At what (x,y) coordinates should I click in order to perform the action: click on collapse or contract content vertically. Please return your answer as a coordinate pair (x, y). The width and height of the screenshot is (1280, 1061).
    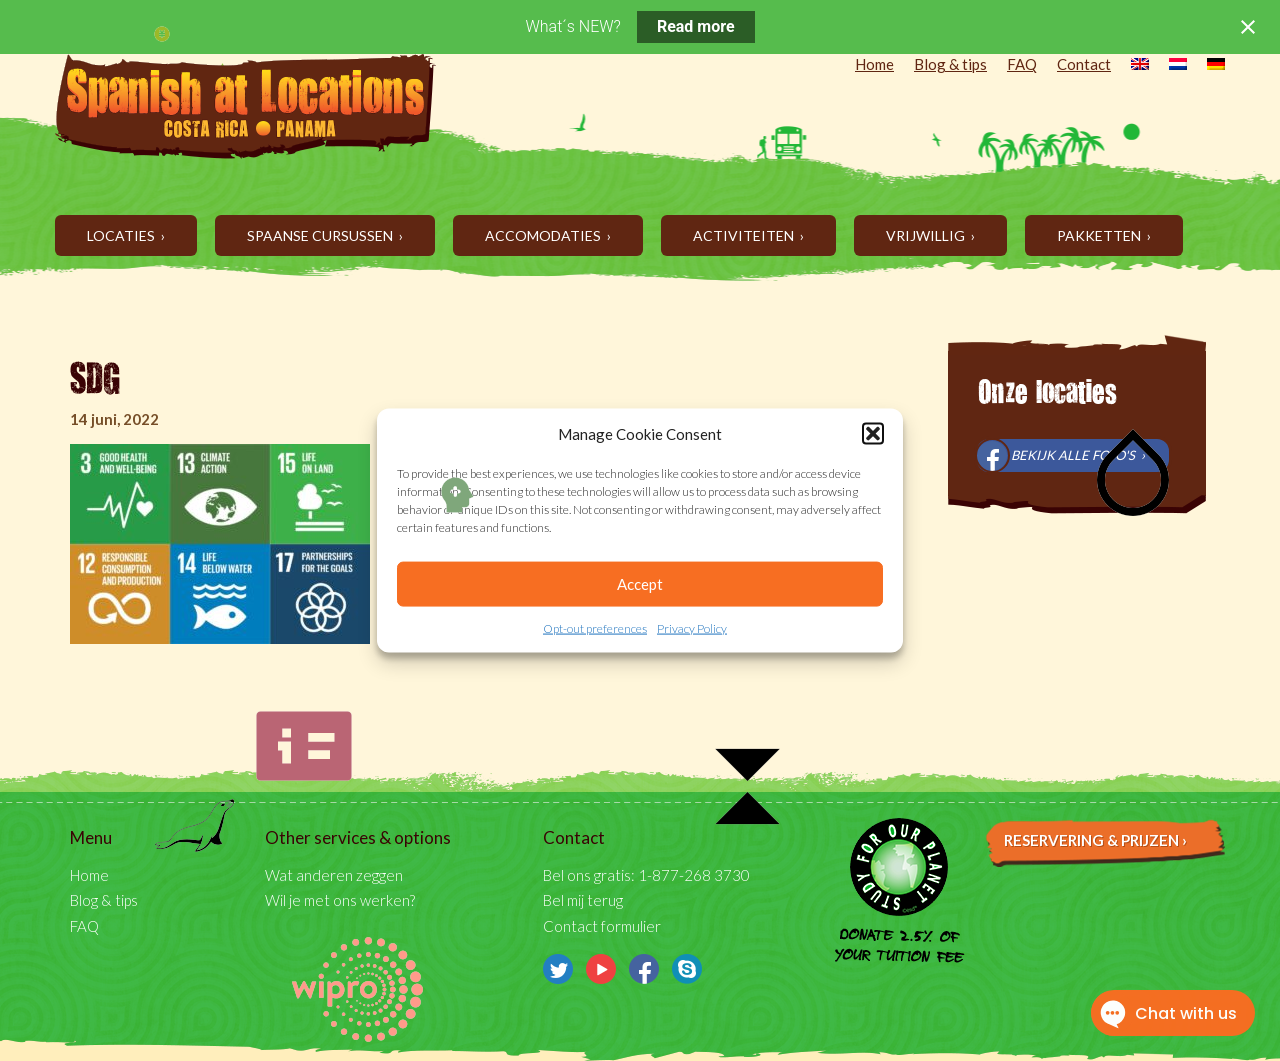
    Looking at the image, I should click on (747, 786).